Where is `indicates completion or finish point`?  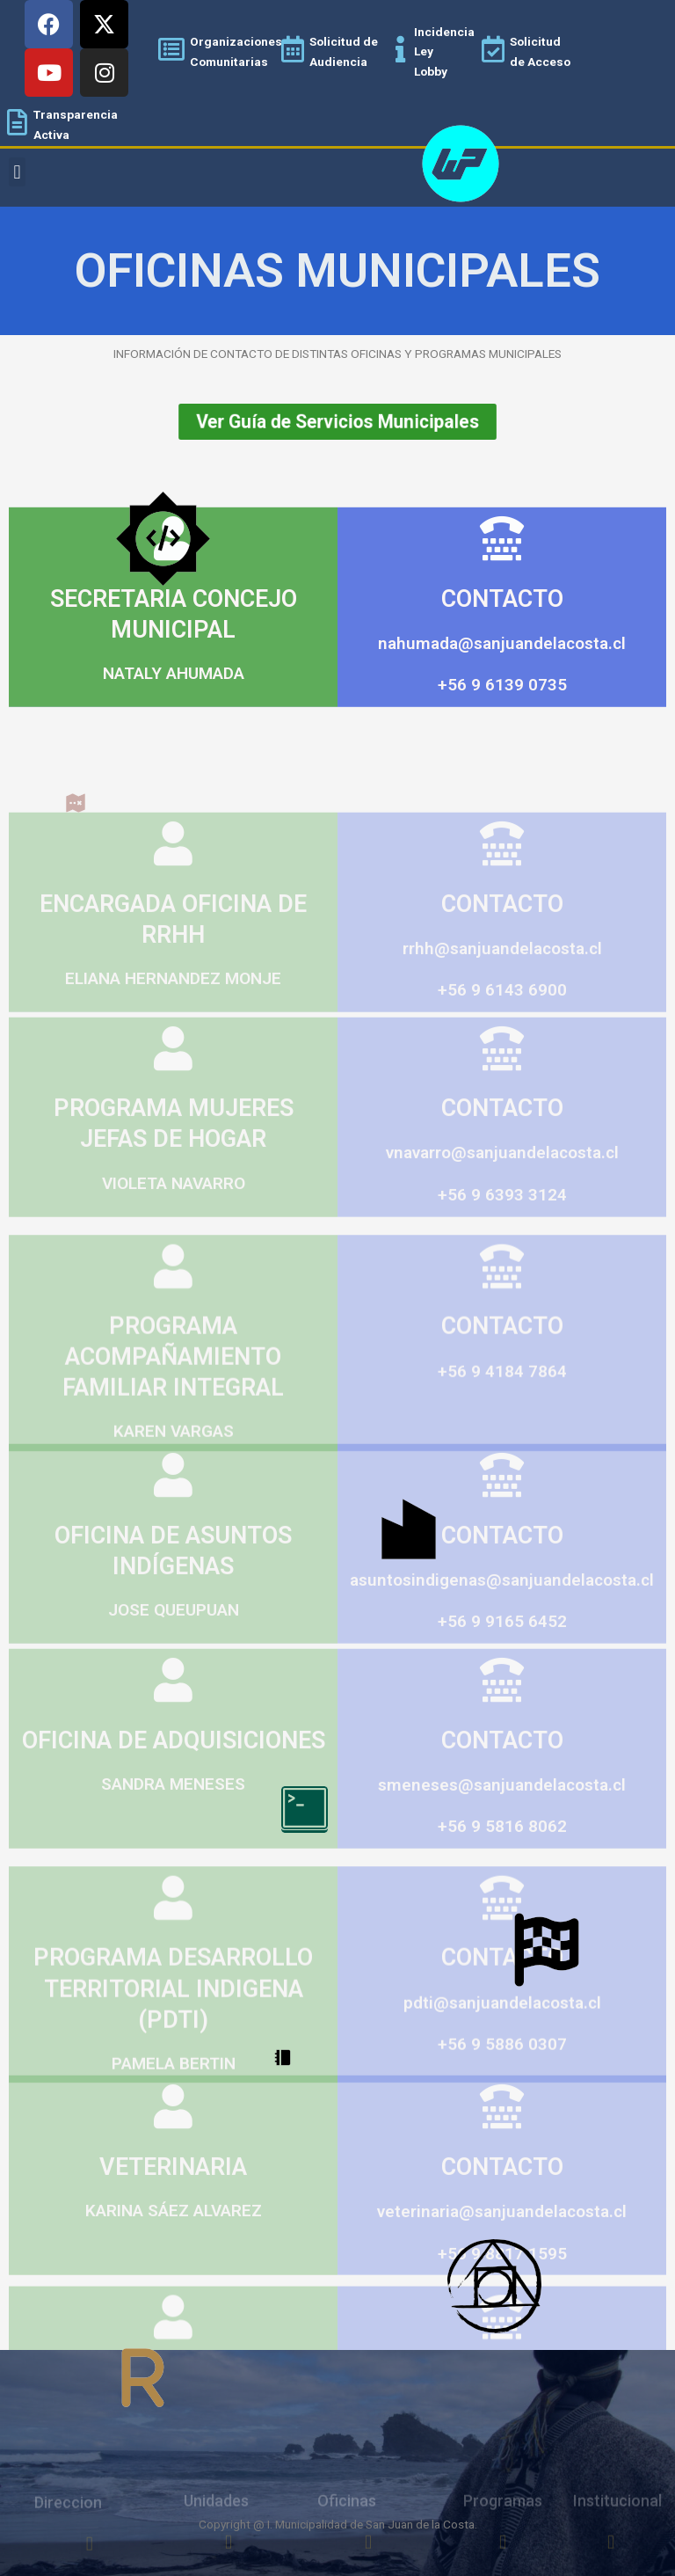 indicates completion or finish point is located at coordinates (547, 1950).